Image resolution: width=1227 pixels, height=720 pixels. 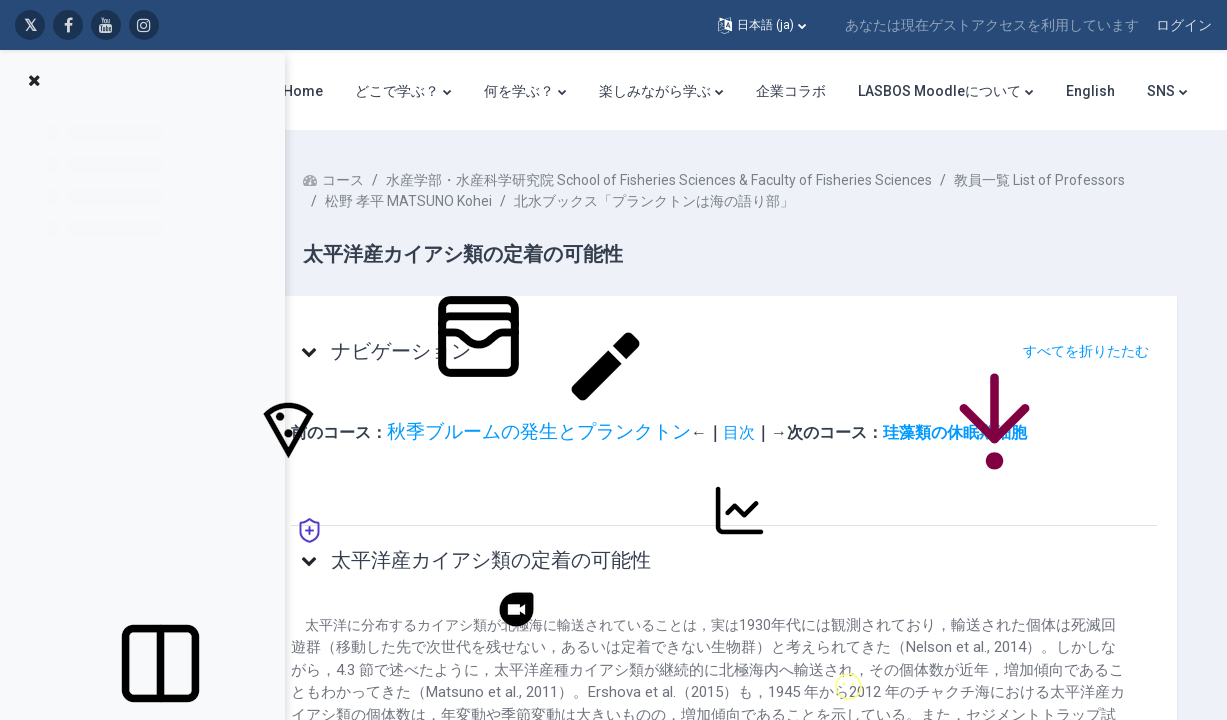 What do you see at coordinates (994, 421) in the screenshot?
I see `download to a specific location` at bounding box center [994, 421].